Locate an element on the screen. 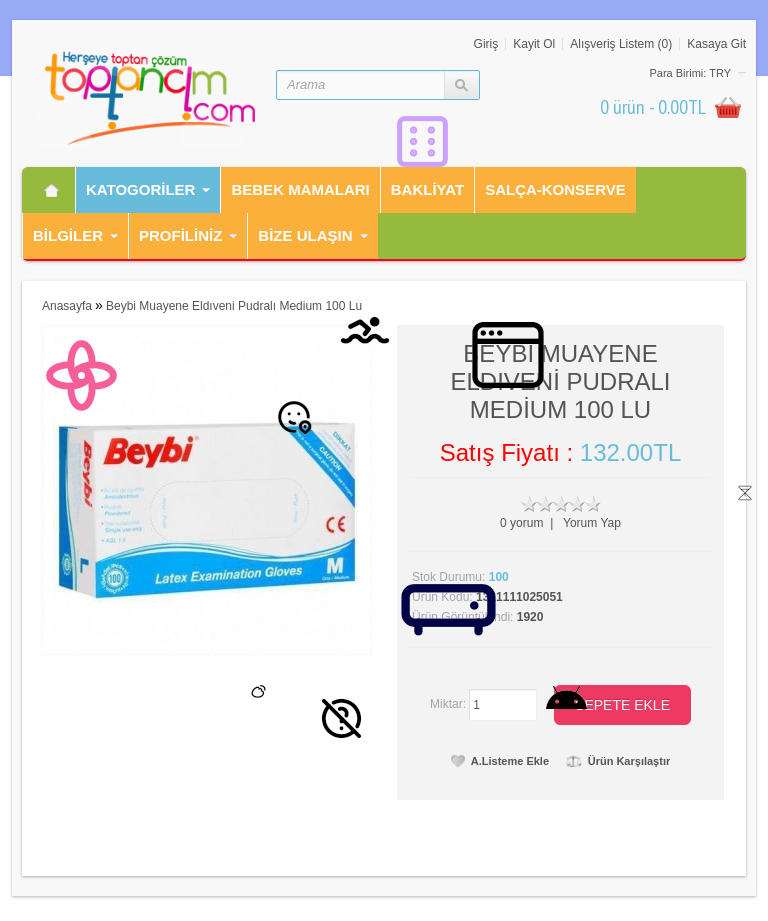 The height and width of the screenshot is (921, 768). indicates loading or processing in progress is located at coordinates (745, 493).